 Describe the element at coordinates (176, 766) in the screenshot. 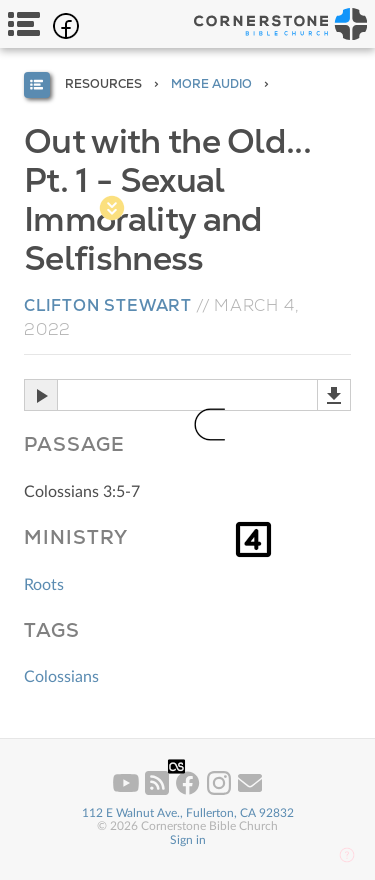

I see `open Last.fm app or website` at that location.